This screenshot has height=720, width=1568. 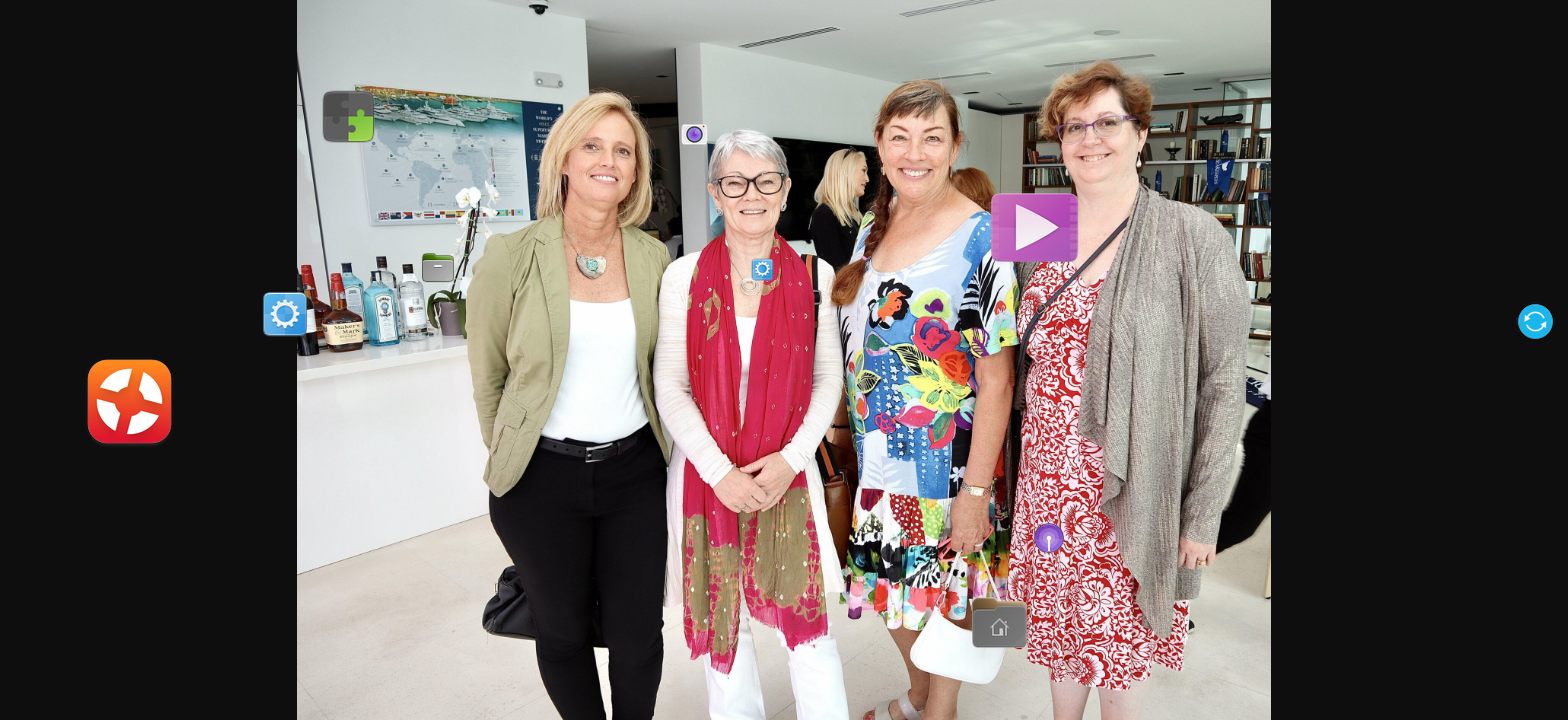 What do you see at coordinates (999, 622) in the screenshot?
I see `access your home folder` at bounding box center [999, 622].